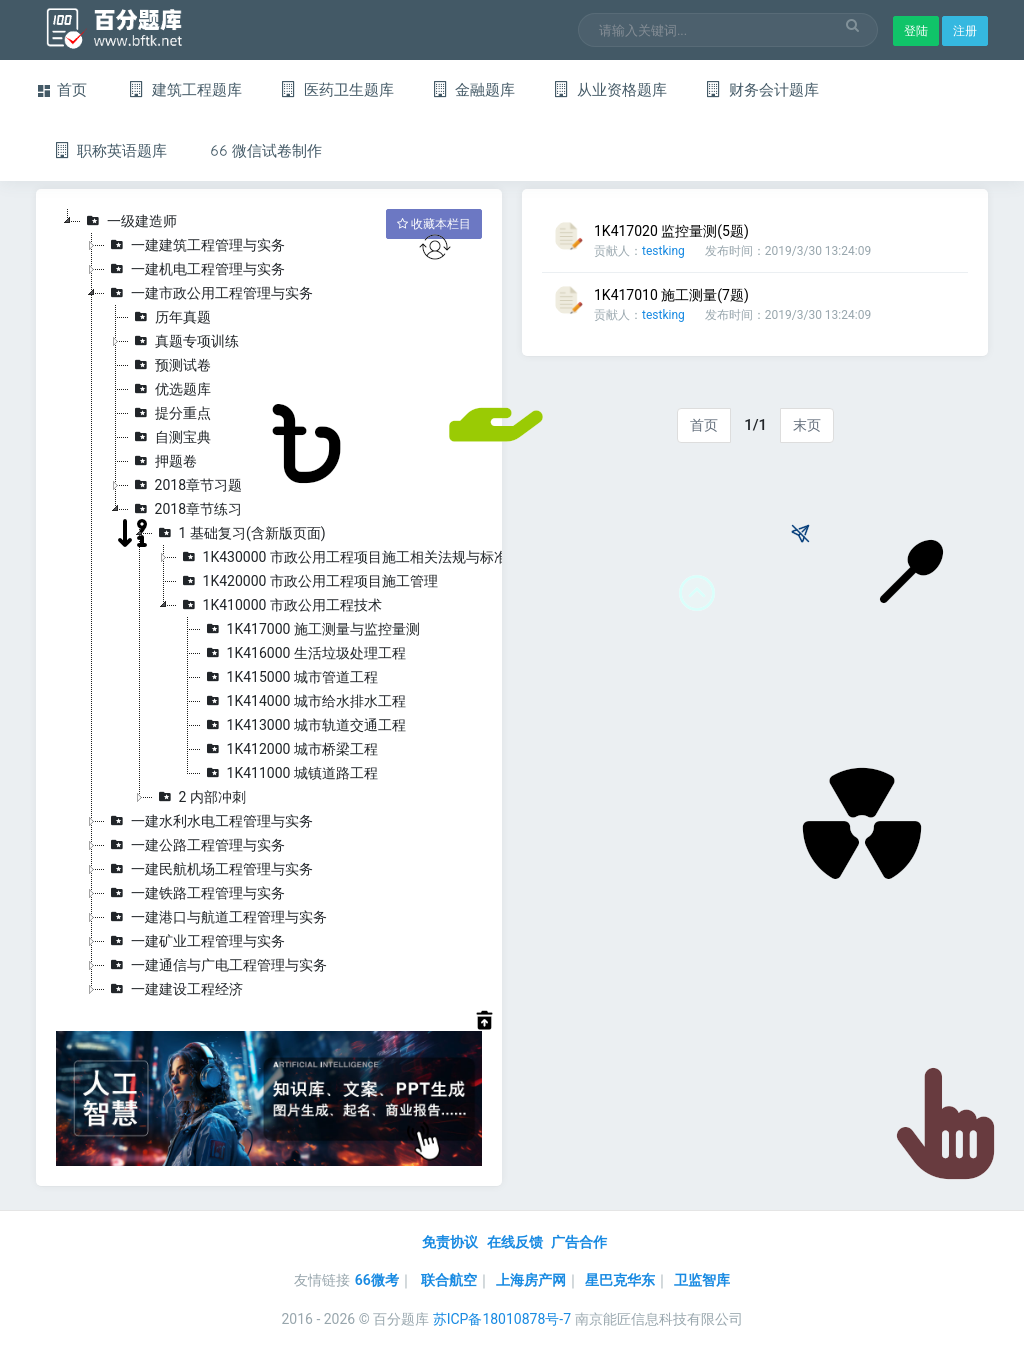 Image resolution: width=1024 pixels, height=1366 pixels. Describe the element at coordinates (435, 247) in the screenshot. I see `switch between user accounts` at that location.